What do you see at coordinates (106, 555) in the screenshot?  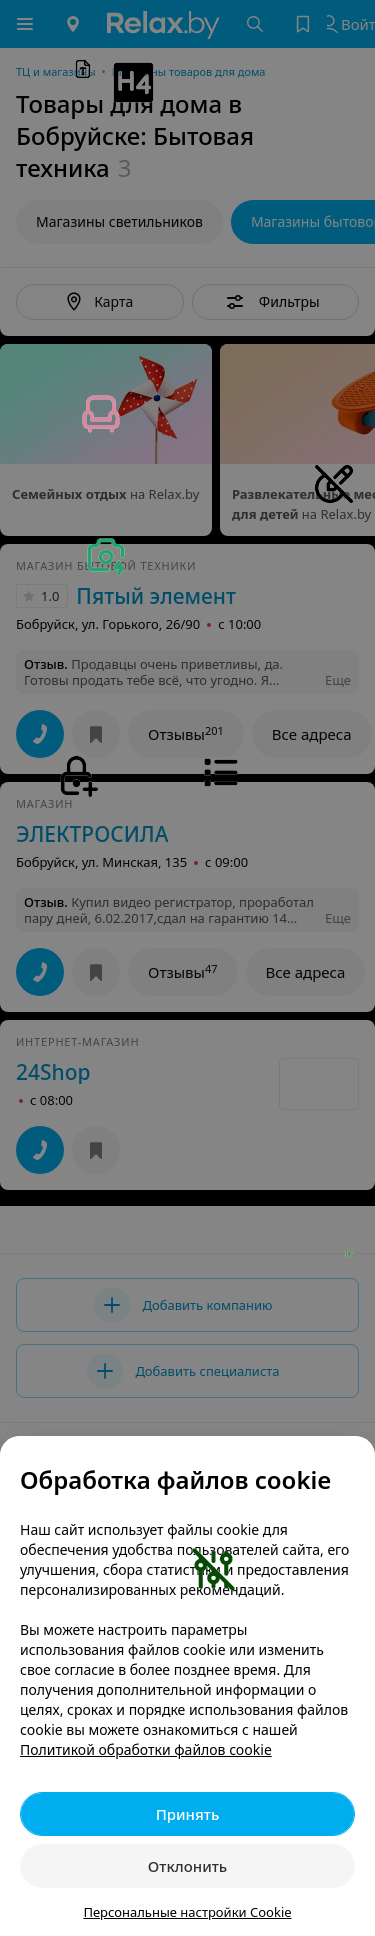 I see `camera flash enabled` at bounding box center [106, 555].